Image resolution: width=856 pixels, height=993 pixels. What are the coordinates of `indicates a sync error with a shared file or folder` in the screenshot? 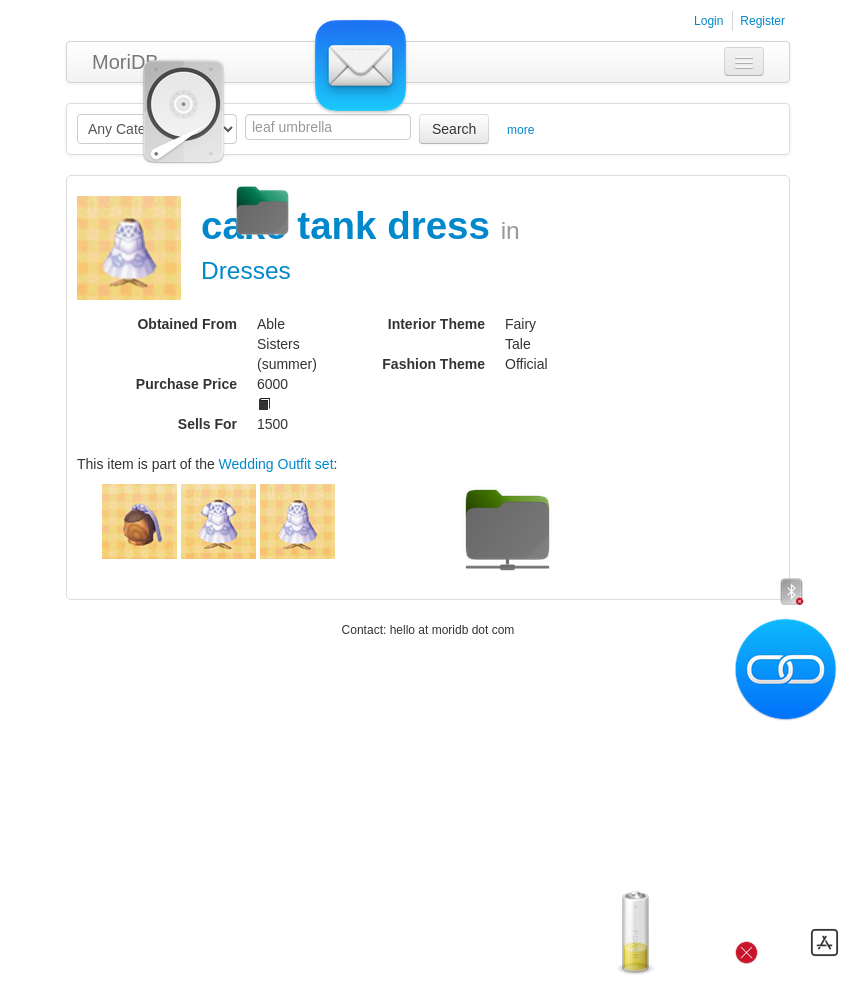 It's located at (746, 952).